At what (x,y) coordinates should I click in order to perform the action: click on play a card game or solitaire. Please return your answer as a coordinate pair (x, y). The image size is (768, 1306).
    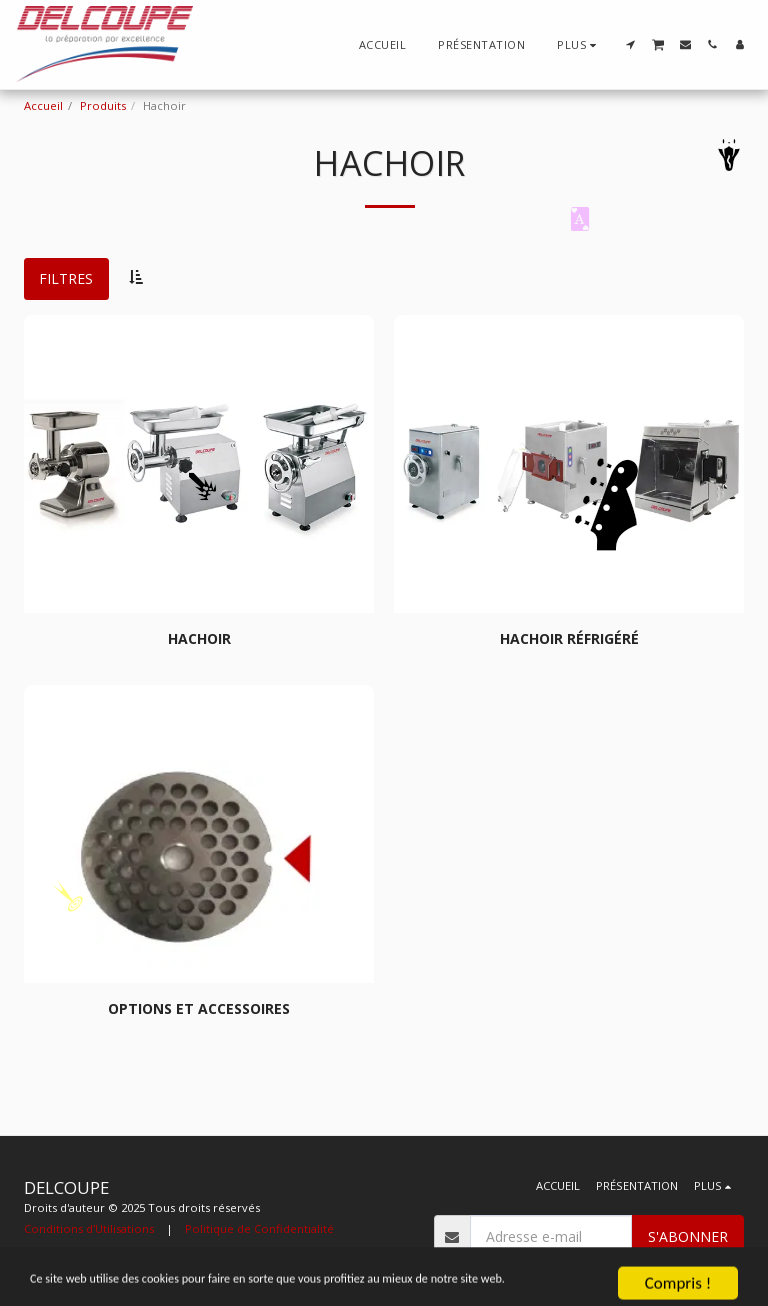
    Looking at the image, I should click on (580, 219).